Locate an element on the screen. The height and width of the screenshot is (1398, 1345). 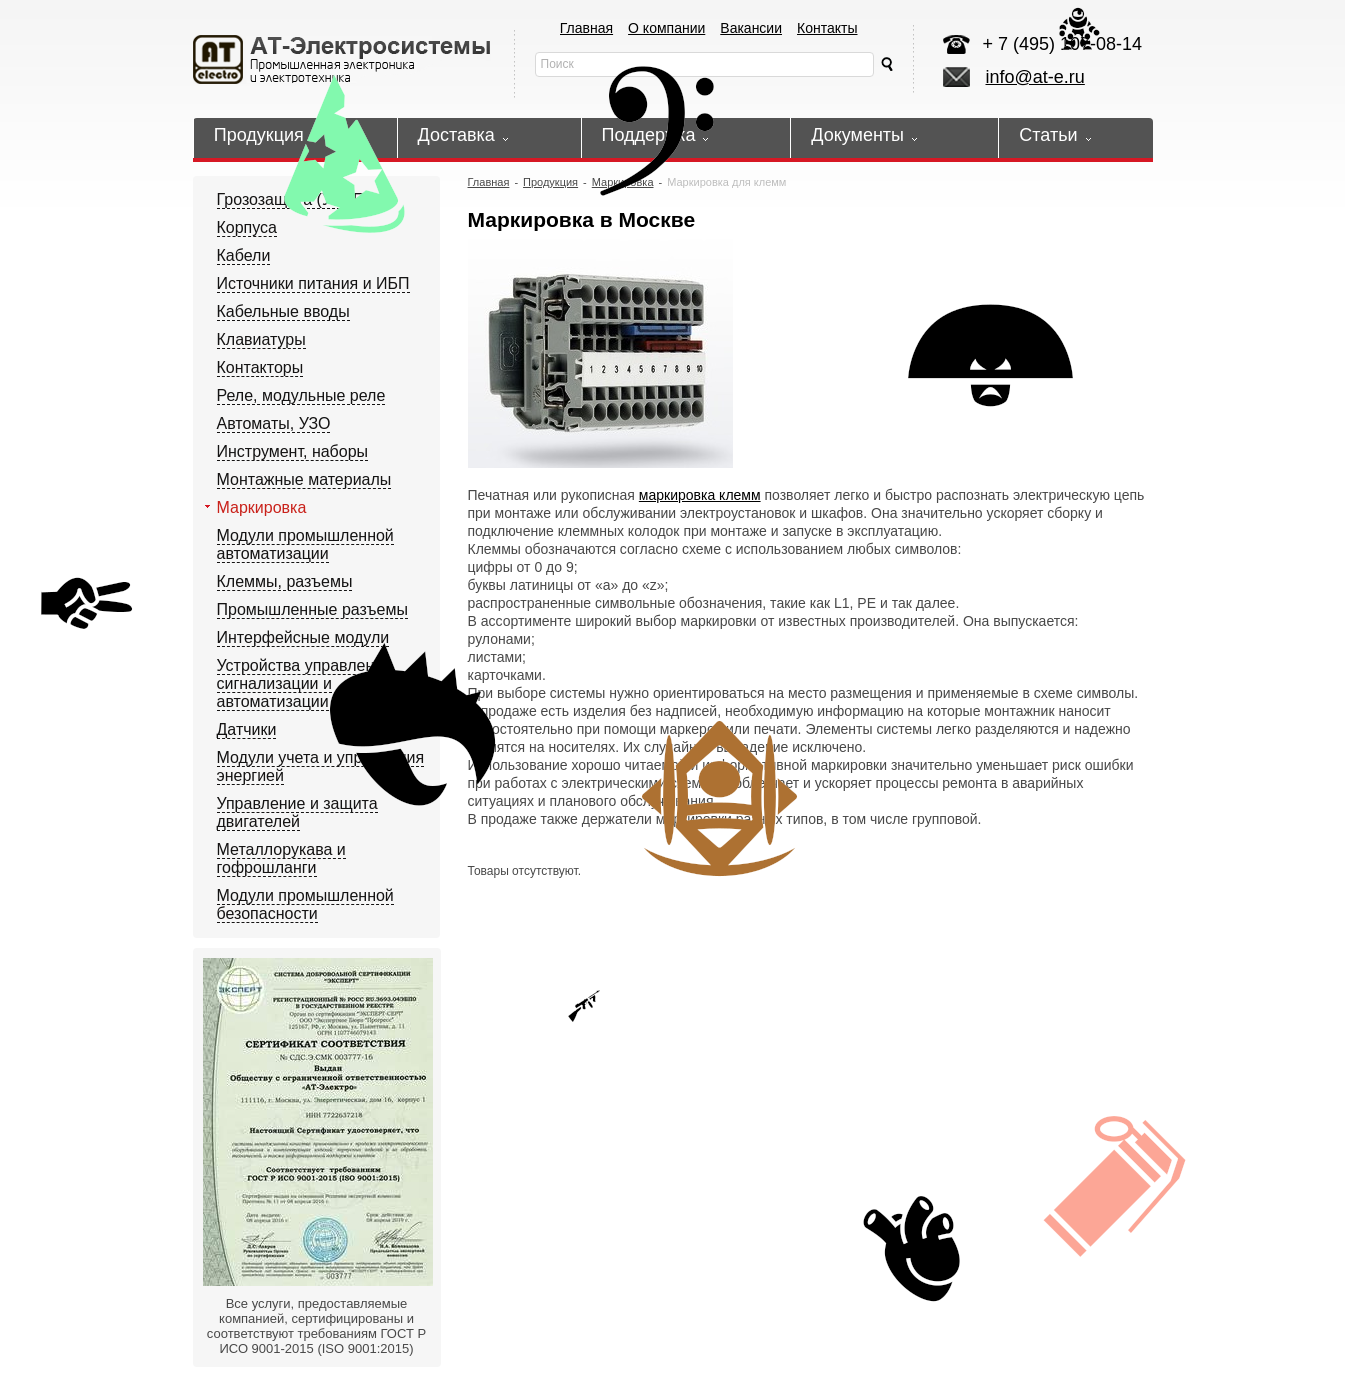
select knight or armored character class is located at coordinates (990, 358).